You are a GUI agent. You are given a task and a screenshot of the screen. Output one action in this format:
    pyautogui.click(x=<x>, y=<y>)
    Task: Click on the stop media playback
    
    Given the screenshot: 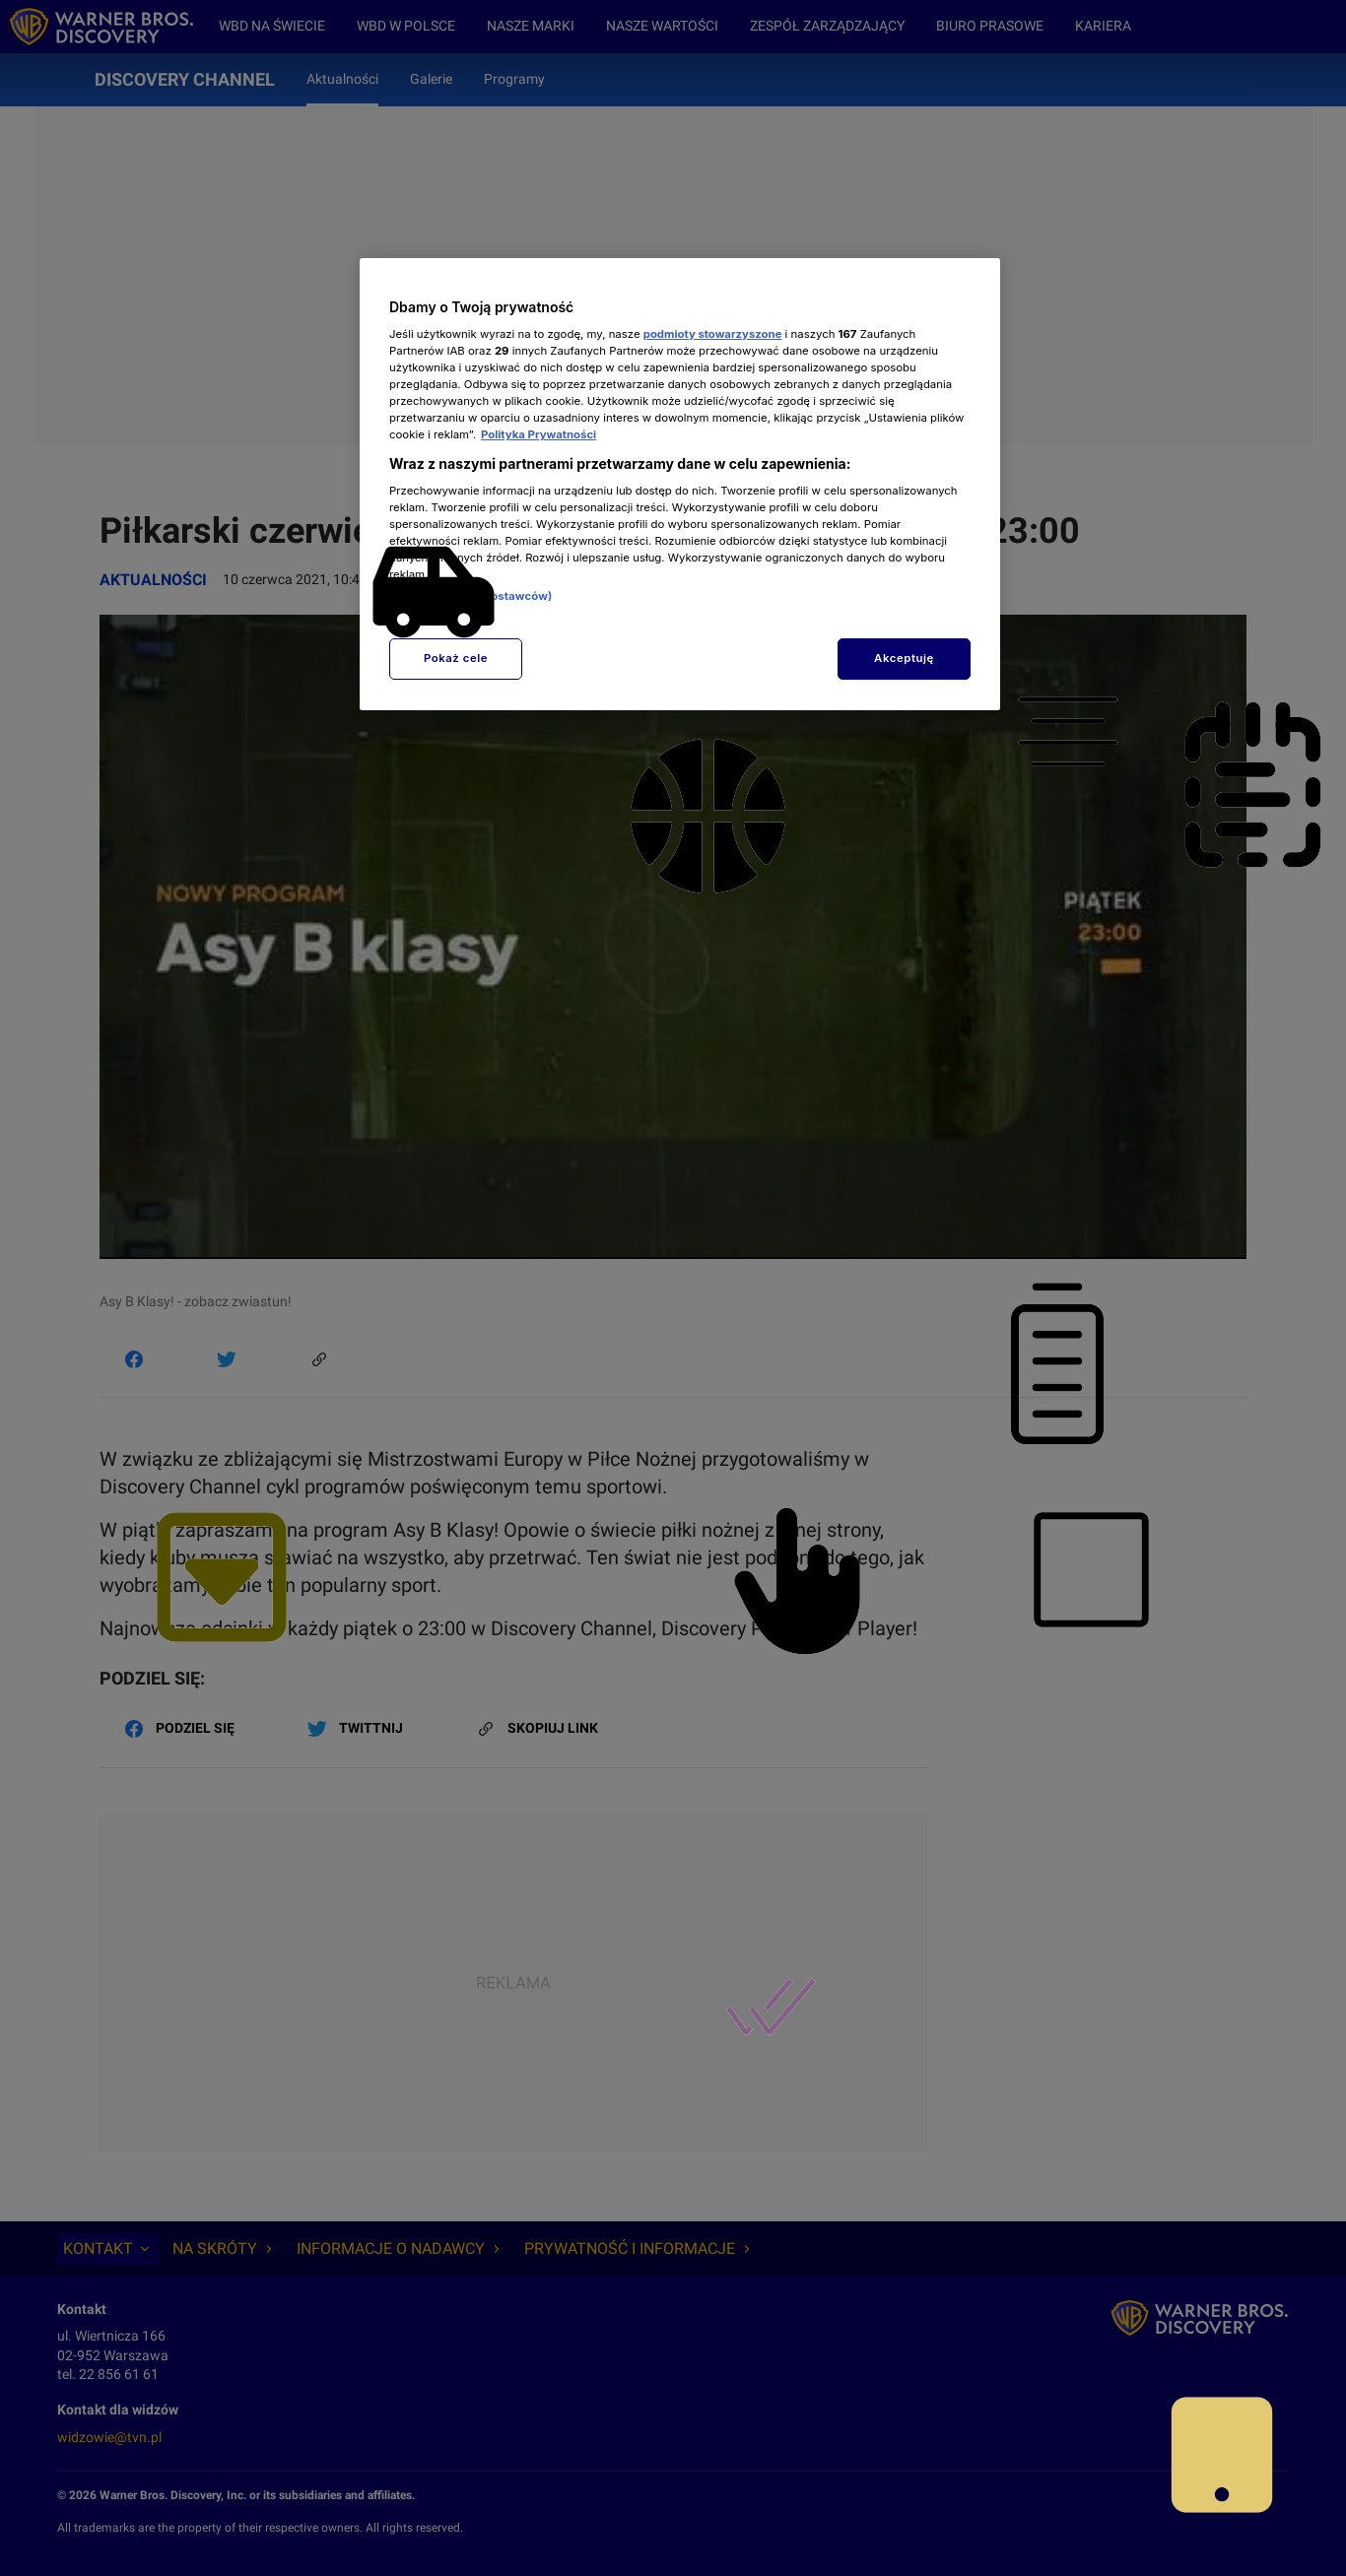 What is the action you would take?
    pyautogui.click(x=1091, y=1569)
    